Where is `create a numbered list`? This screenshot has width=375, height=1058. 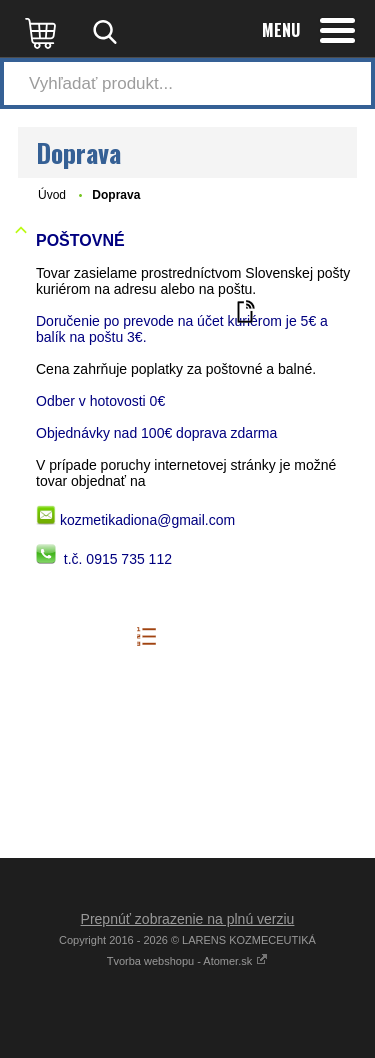 create a numbered list is located at coordinates (146, 636).